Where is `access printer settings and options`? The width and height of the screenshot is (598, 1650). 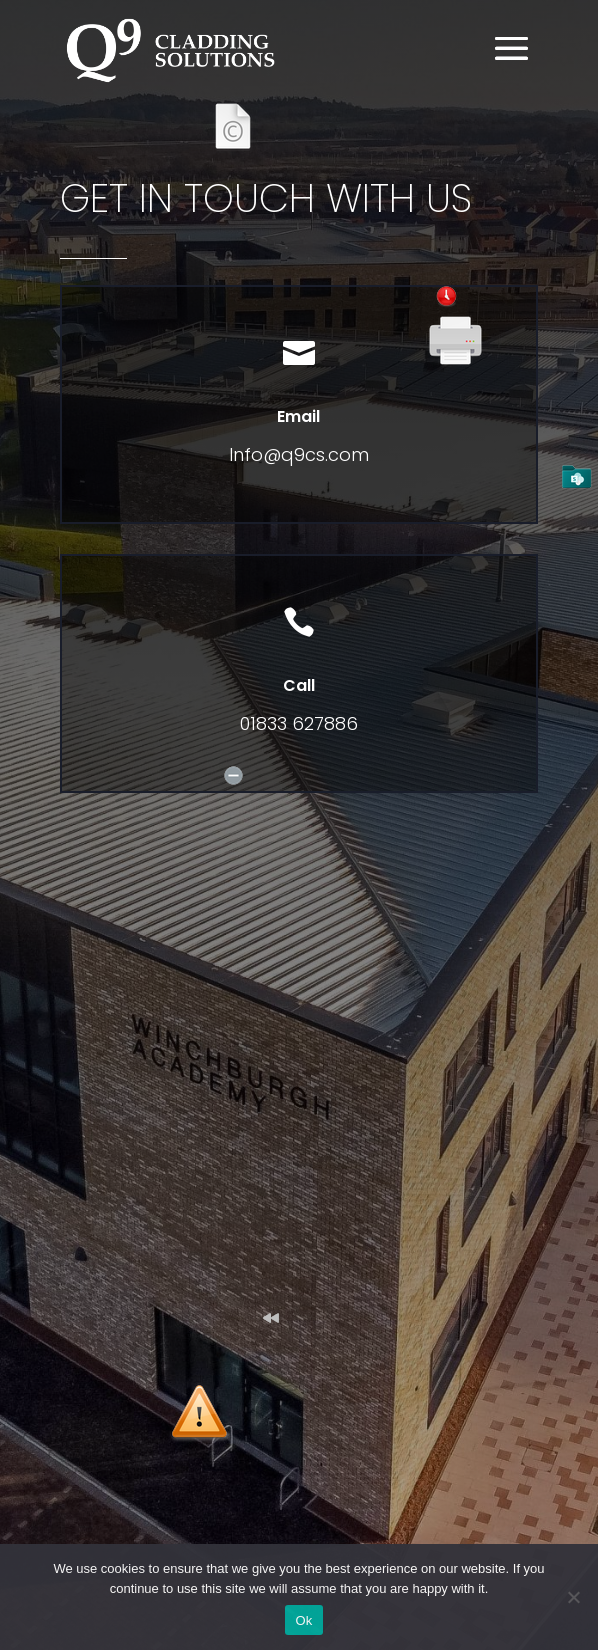 access printer settings and options is located at coordinates (455, 340).